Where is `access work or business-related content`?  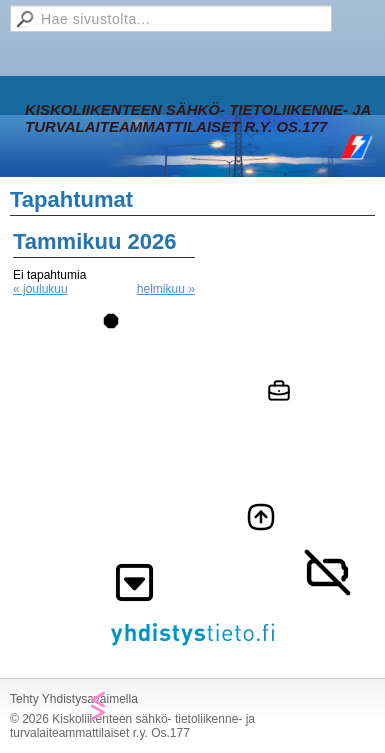 access work or business-related content is located at coordinates (279, 391).